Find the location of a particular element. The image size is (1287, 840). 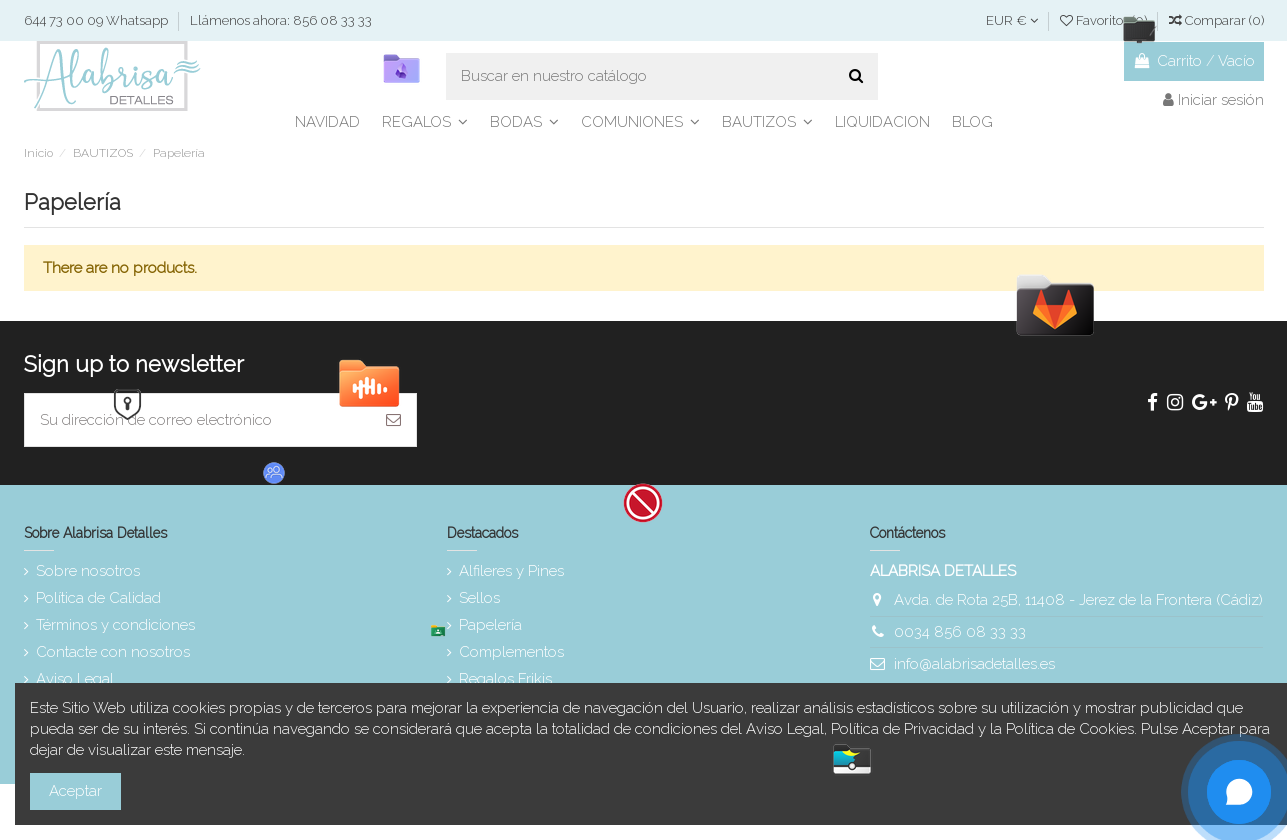

open pokémon moon ball collection folder is located at coordinates (852, 760).